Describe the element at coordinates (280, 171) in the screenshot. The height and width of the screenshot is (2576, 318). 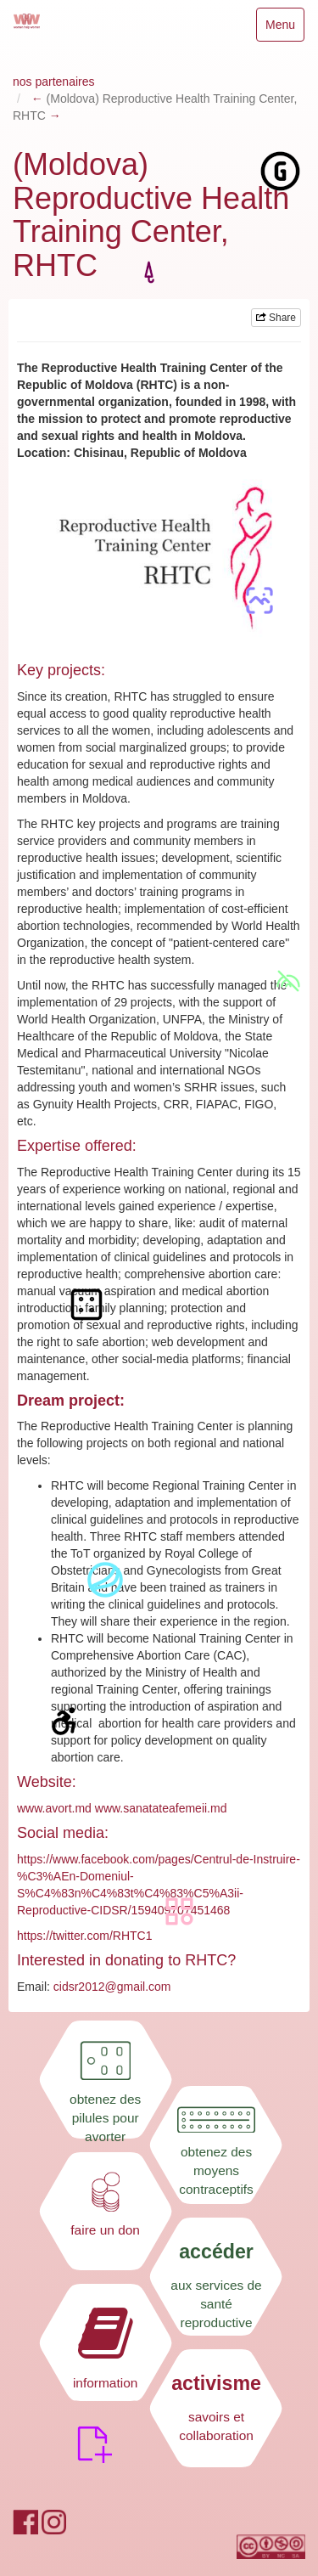
I see `google account or google-related feature` at that location.